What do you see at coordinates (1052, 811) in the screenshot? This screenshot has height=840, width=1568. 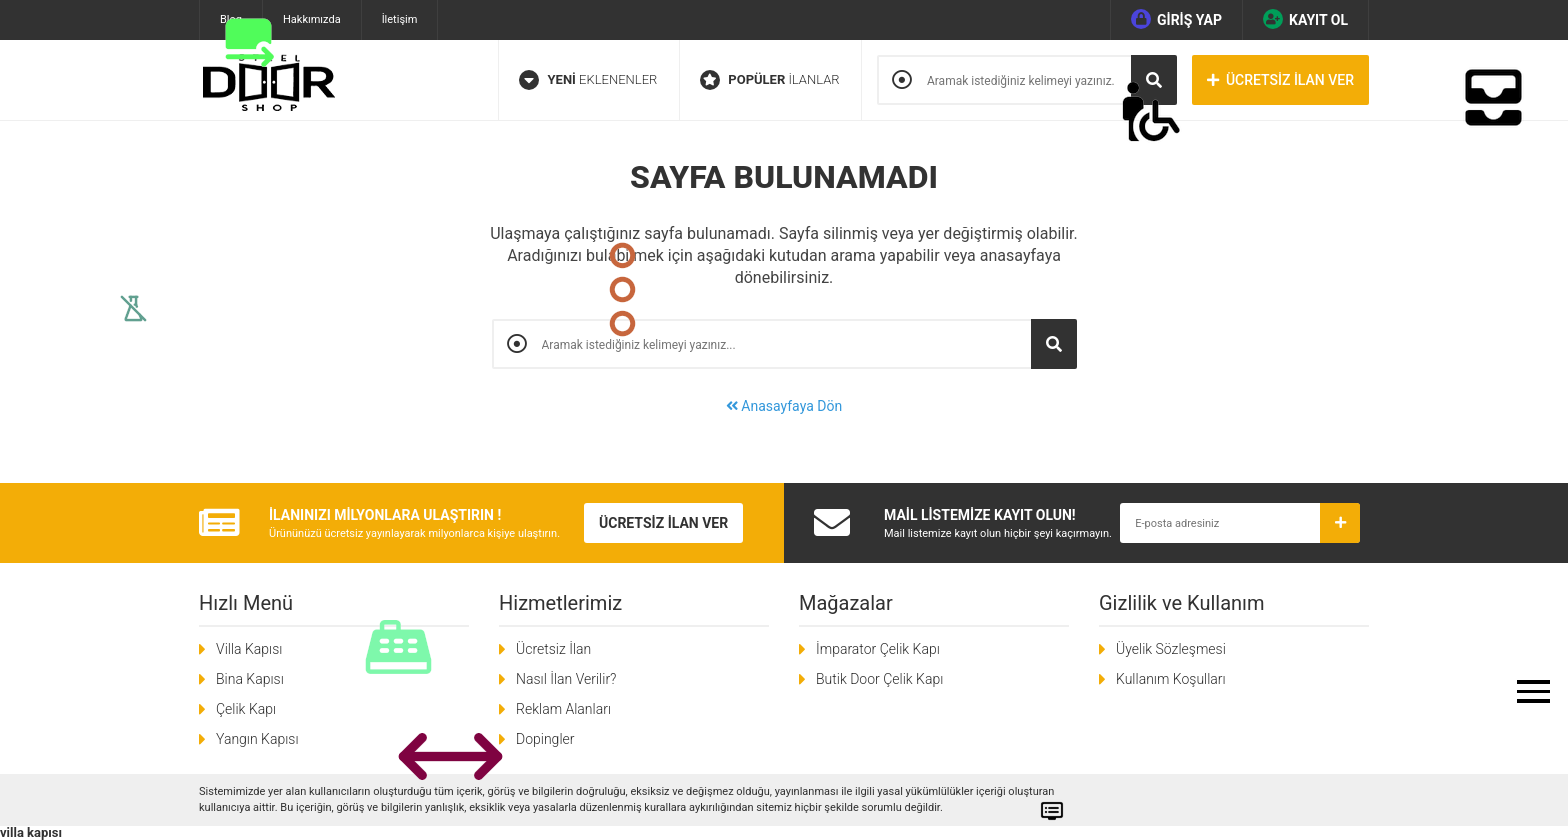 I see `access DVR or recorded content` at bounding box center [1052, 811].